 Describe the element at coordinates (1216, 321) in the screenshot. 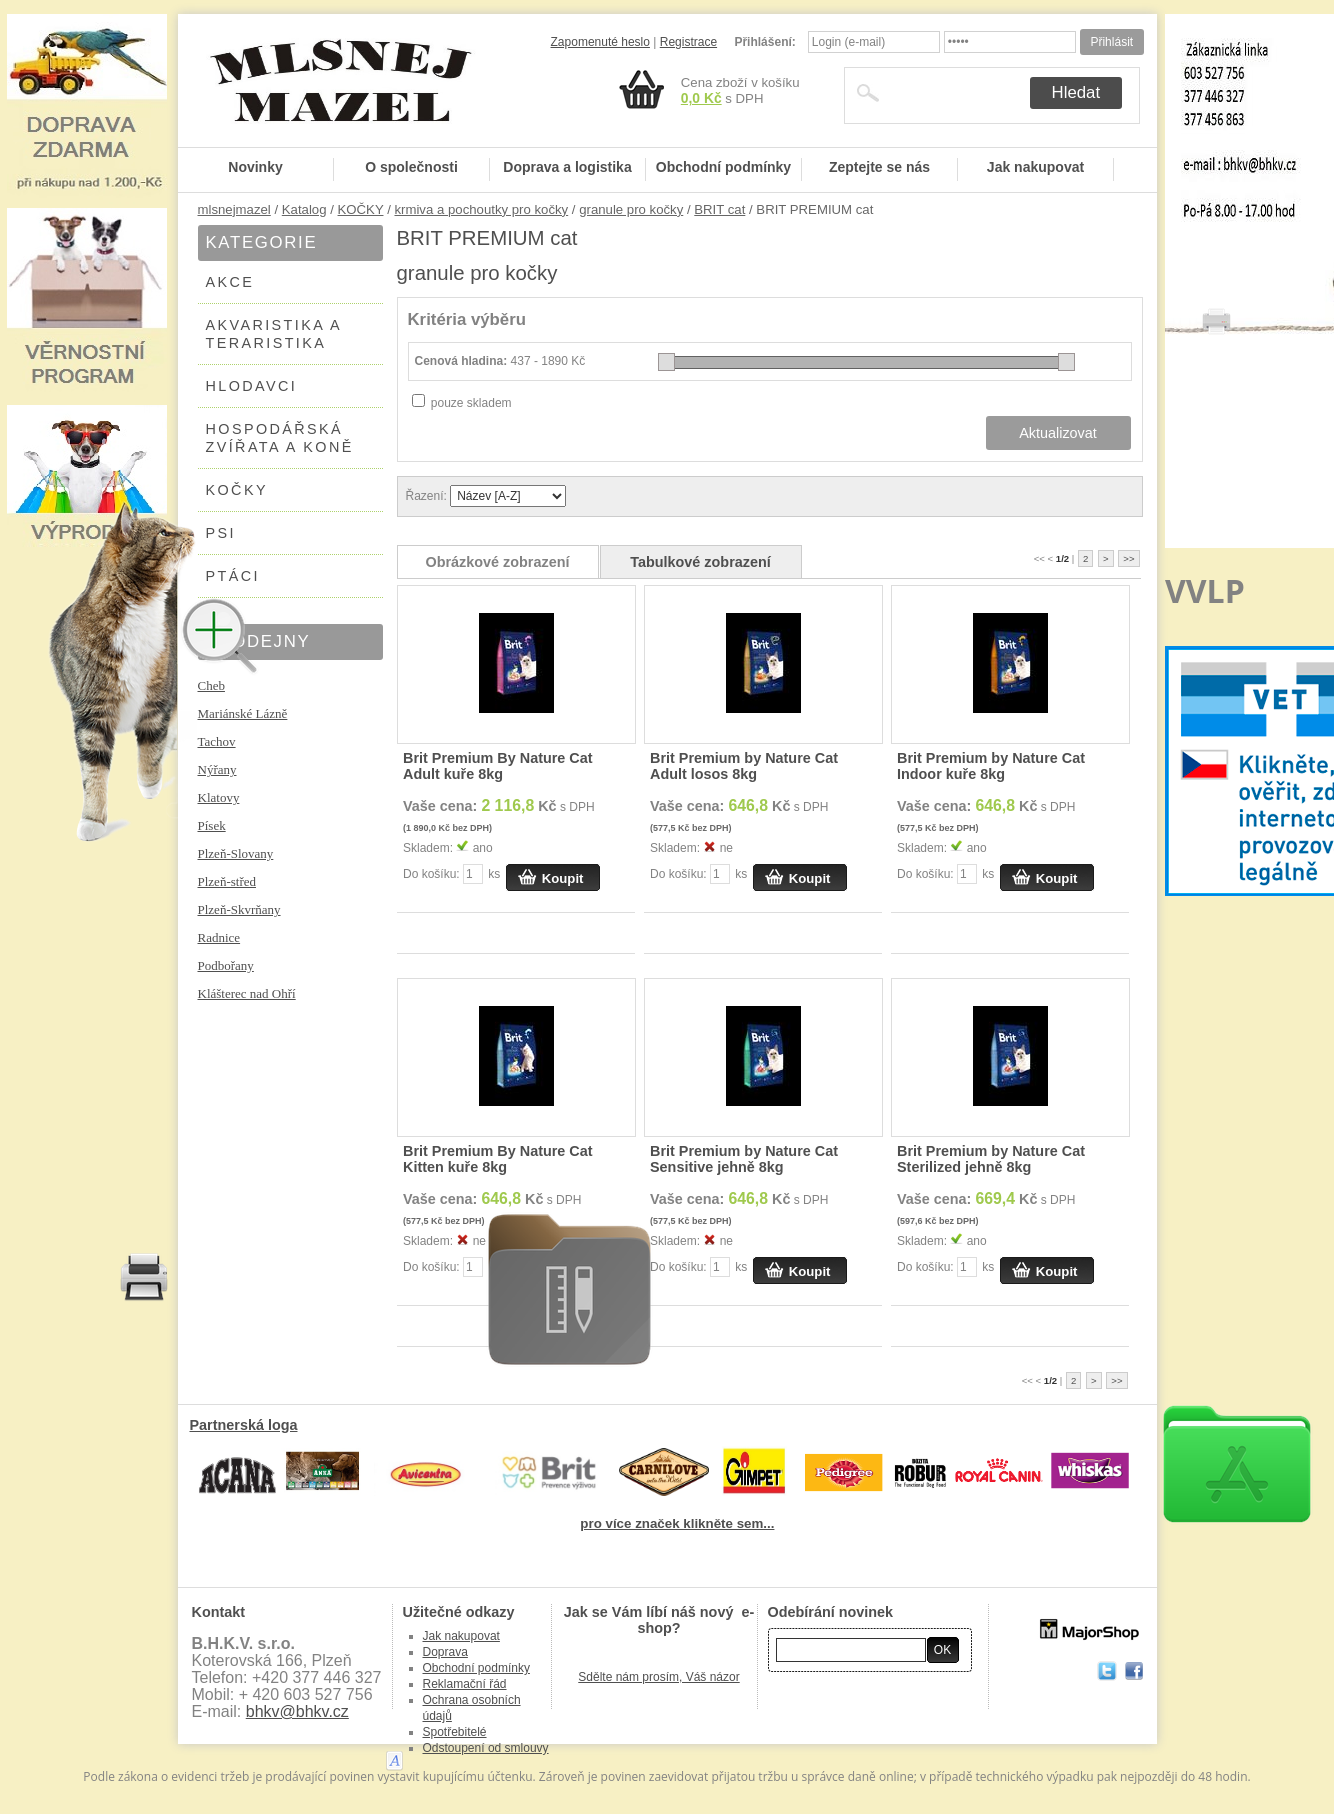

I see `print the current file or document` at that location.